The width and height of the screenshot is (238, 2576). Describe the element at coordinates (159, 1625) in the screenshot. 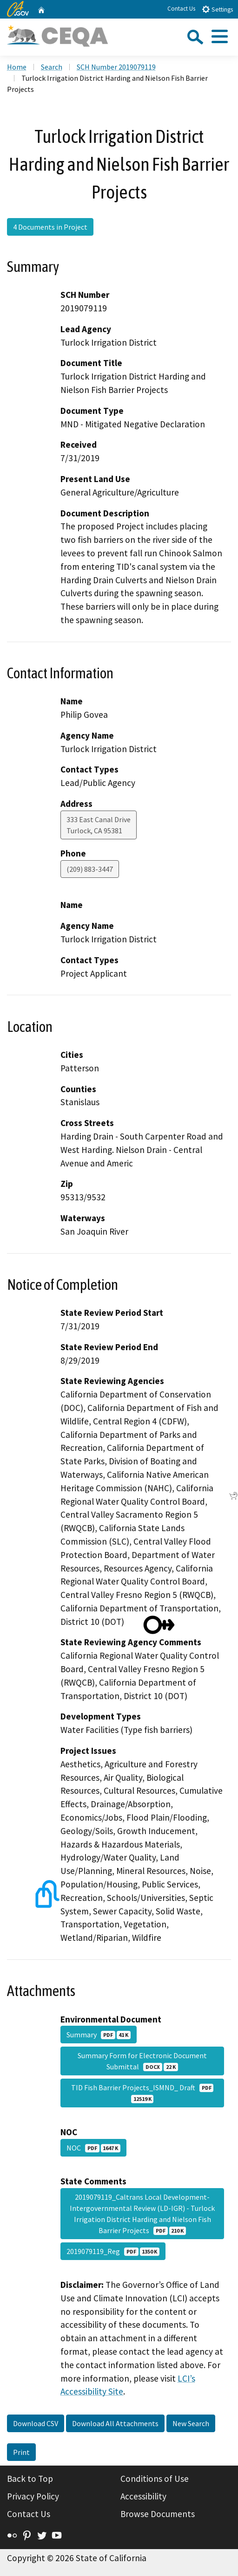

I see `indicates male gender with external attraction symbol` at that location.